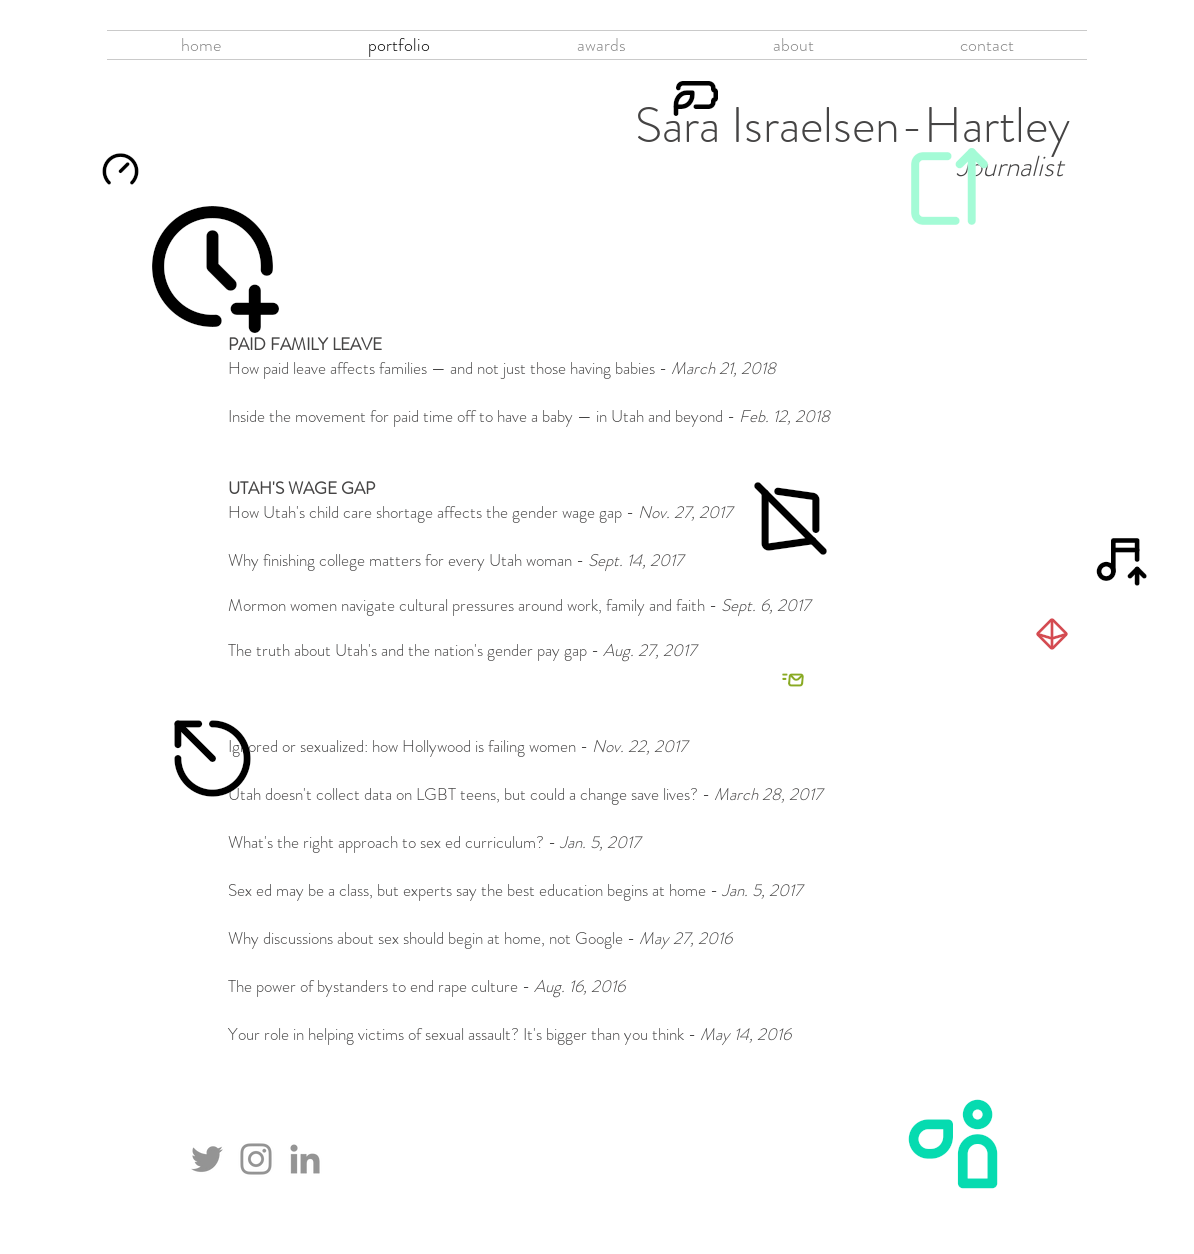  I want to click on increase music volume, so click(1120, 559).